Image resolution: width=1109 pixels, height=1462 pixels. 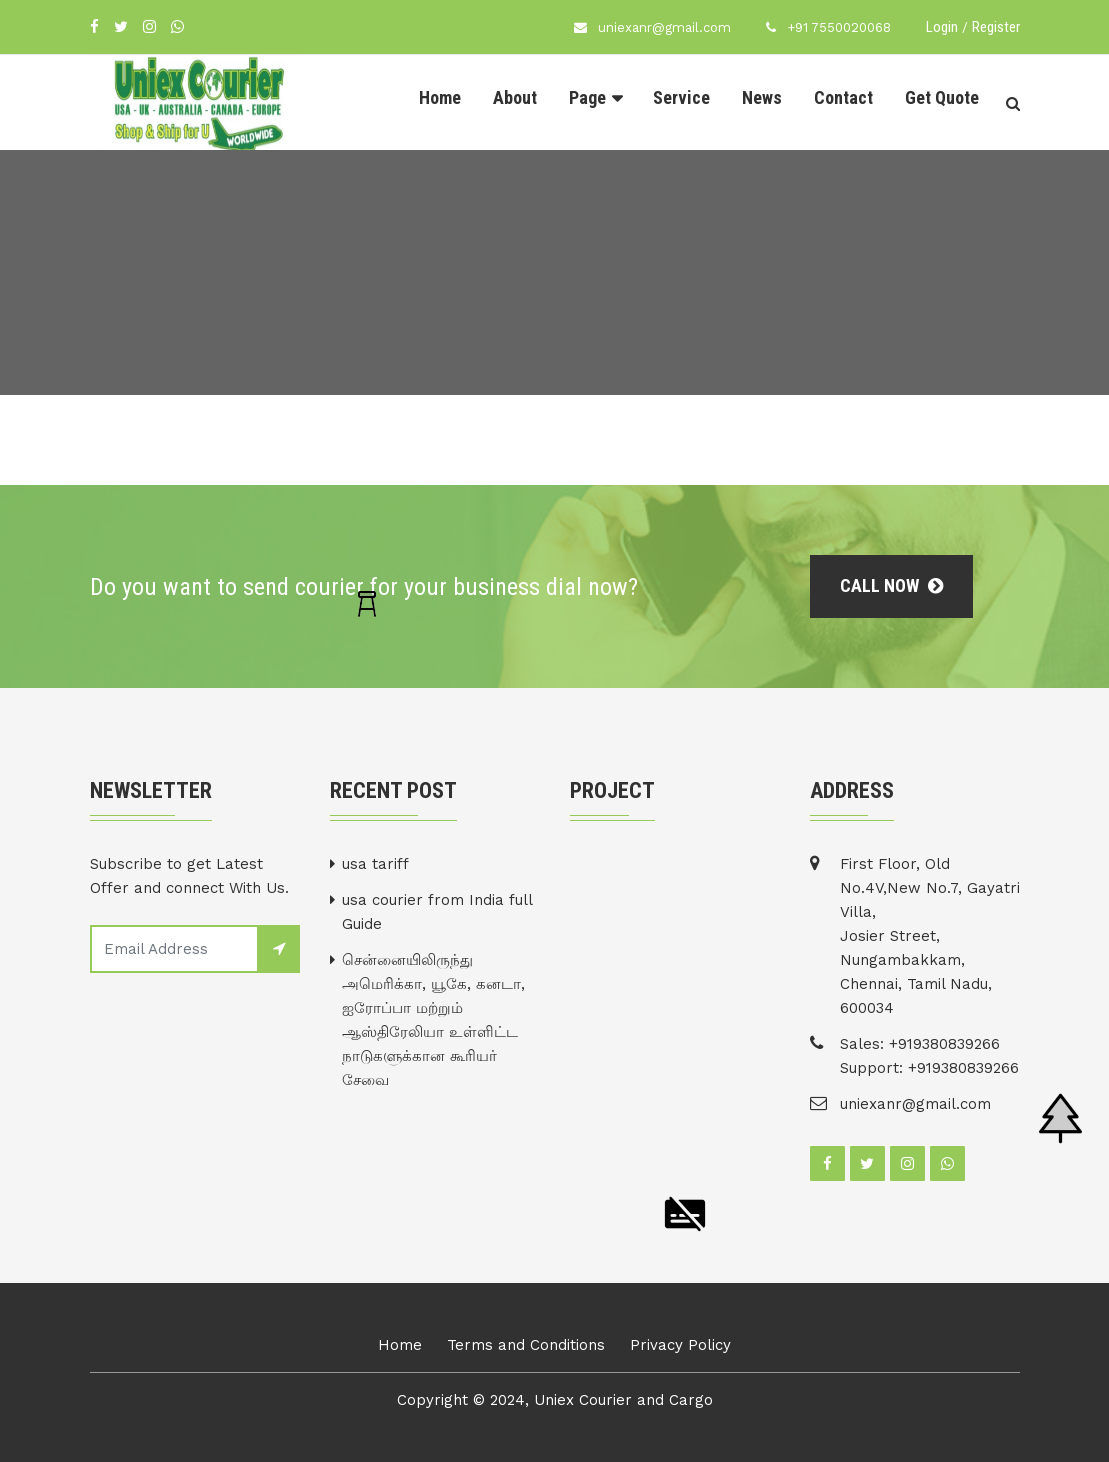 What do you see at coordinates (1060, 1118) in the screenshot?
I see `represents nature or environmental features` at bounding box center [1060, 1118].